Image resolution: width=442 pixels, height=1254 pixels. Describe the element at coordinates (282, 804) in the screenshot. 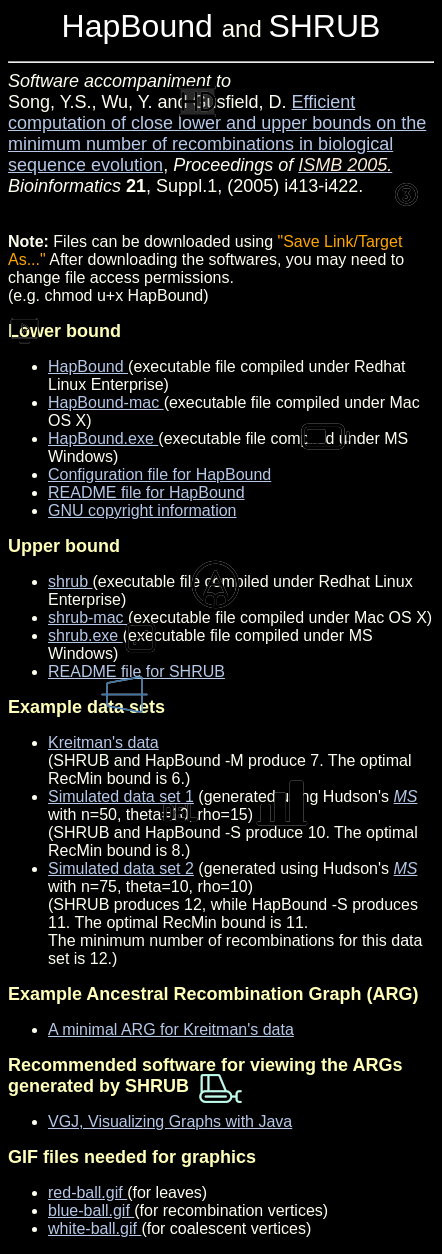

I see `view analytics or statistics` at that location.